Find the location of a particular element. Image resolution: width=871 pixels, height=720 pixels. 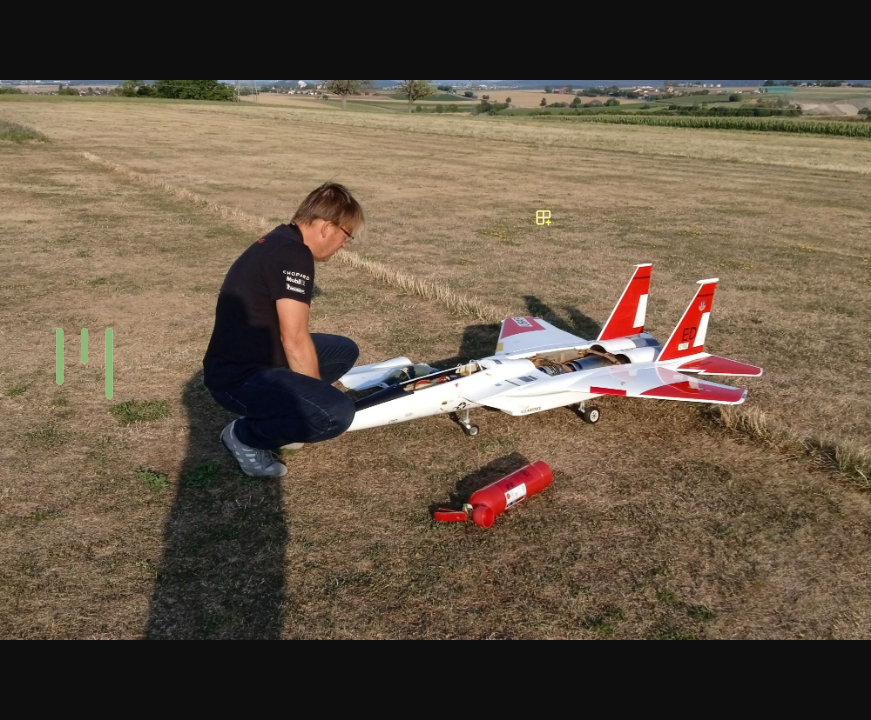

open kanban board view is located at coordinates (84, 363).